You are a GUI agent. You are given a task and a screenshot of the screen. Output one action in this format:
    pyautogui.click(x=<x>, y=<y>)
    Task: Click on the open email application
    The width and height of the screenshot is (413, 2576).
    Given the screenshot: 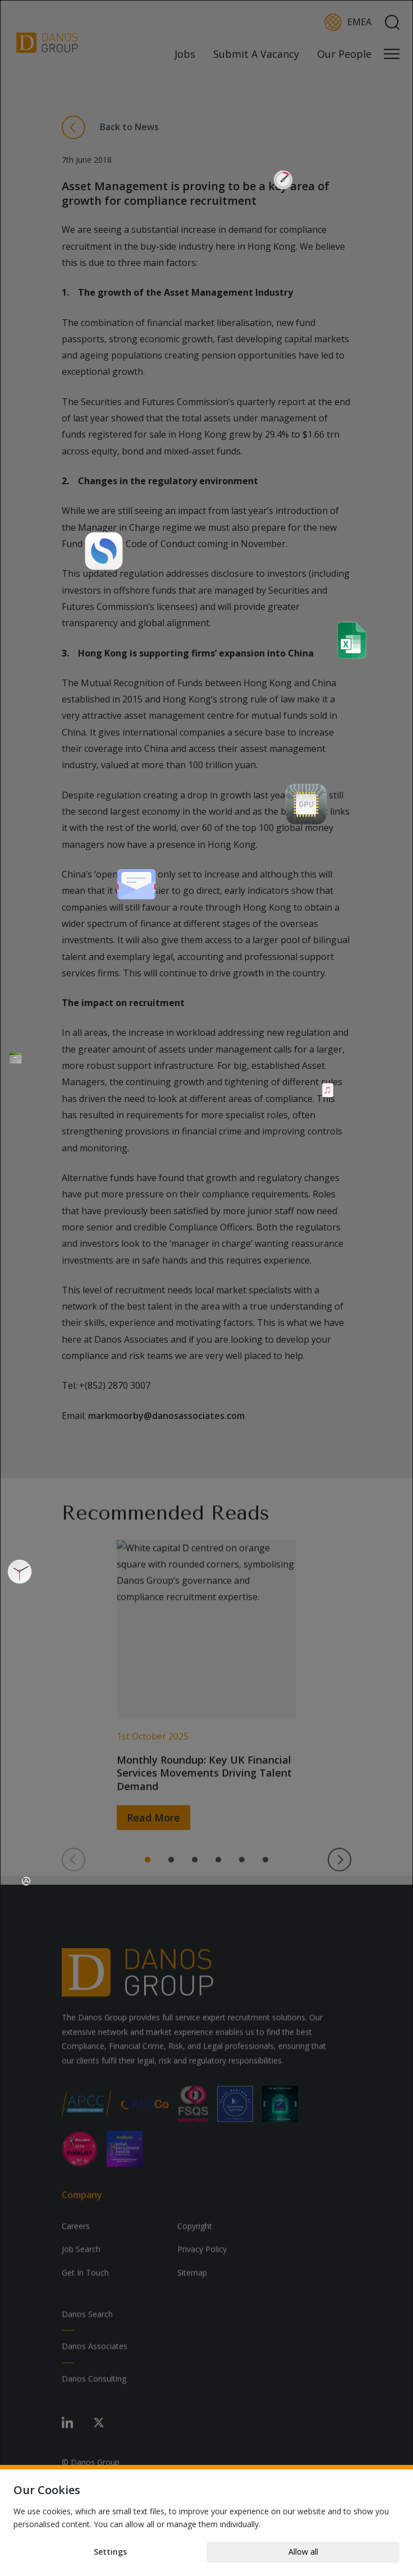 What is the action you would take?
    pyautogui.click(x=136, y=884)
    